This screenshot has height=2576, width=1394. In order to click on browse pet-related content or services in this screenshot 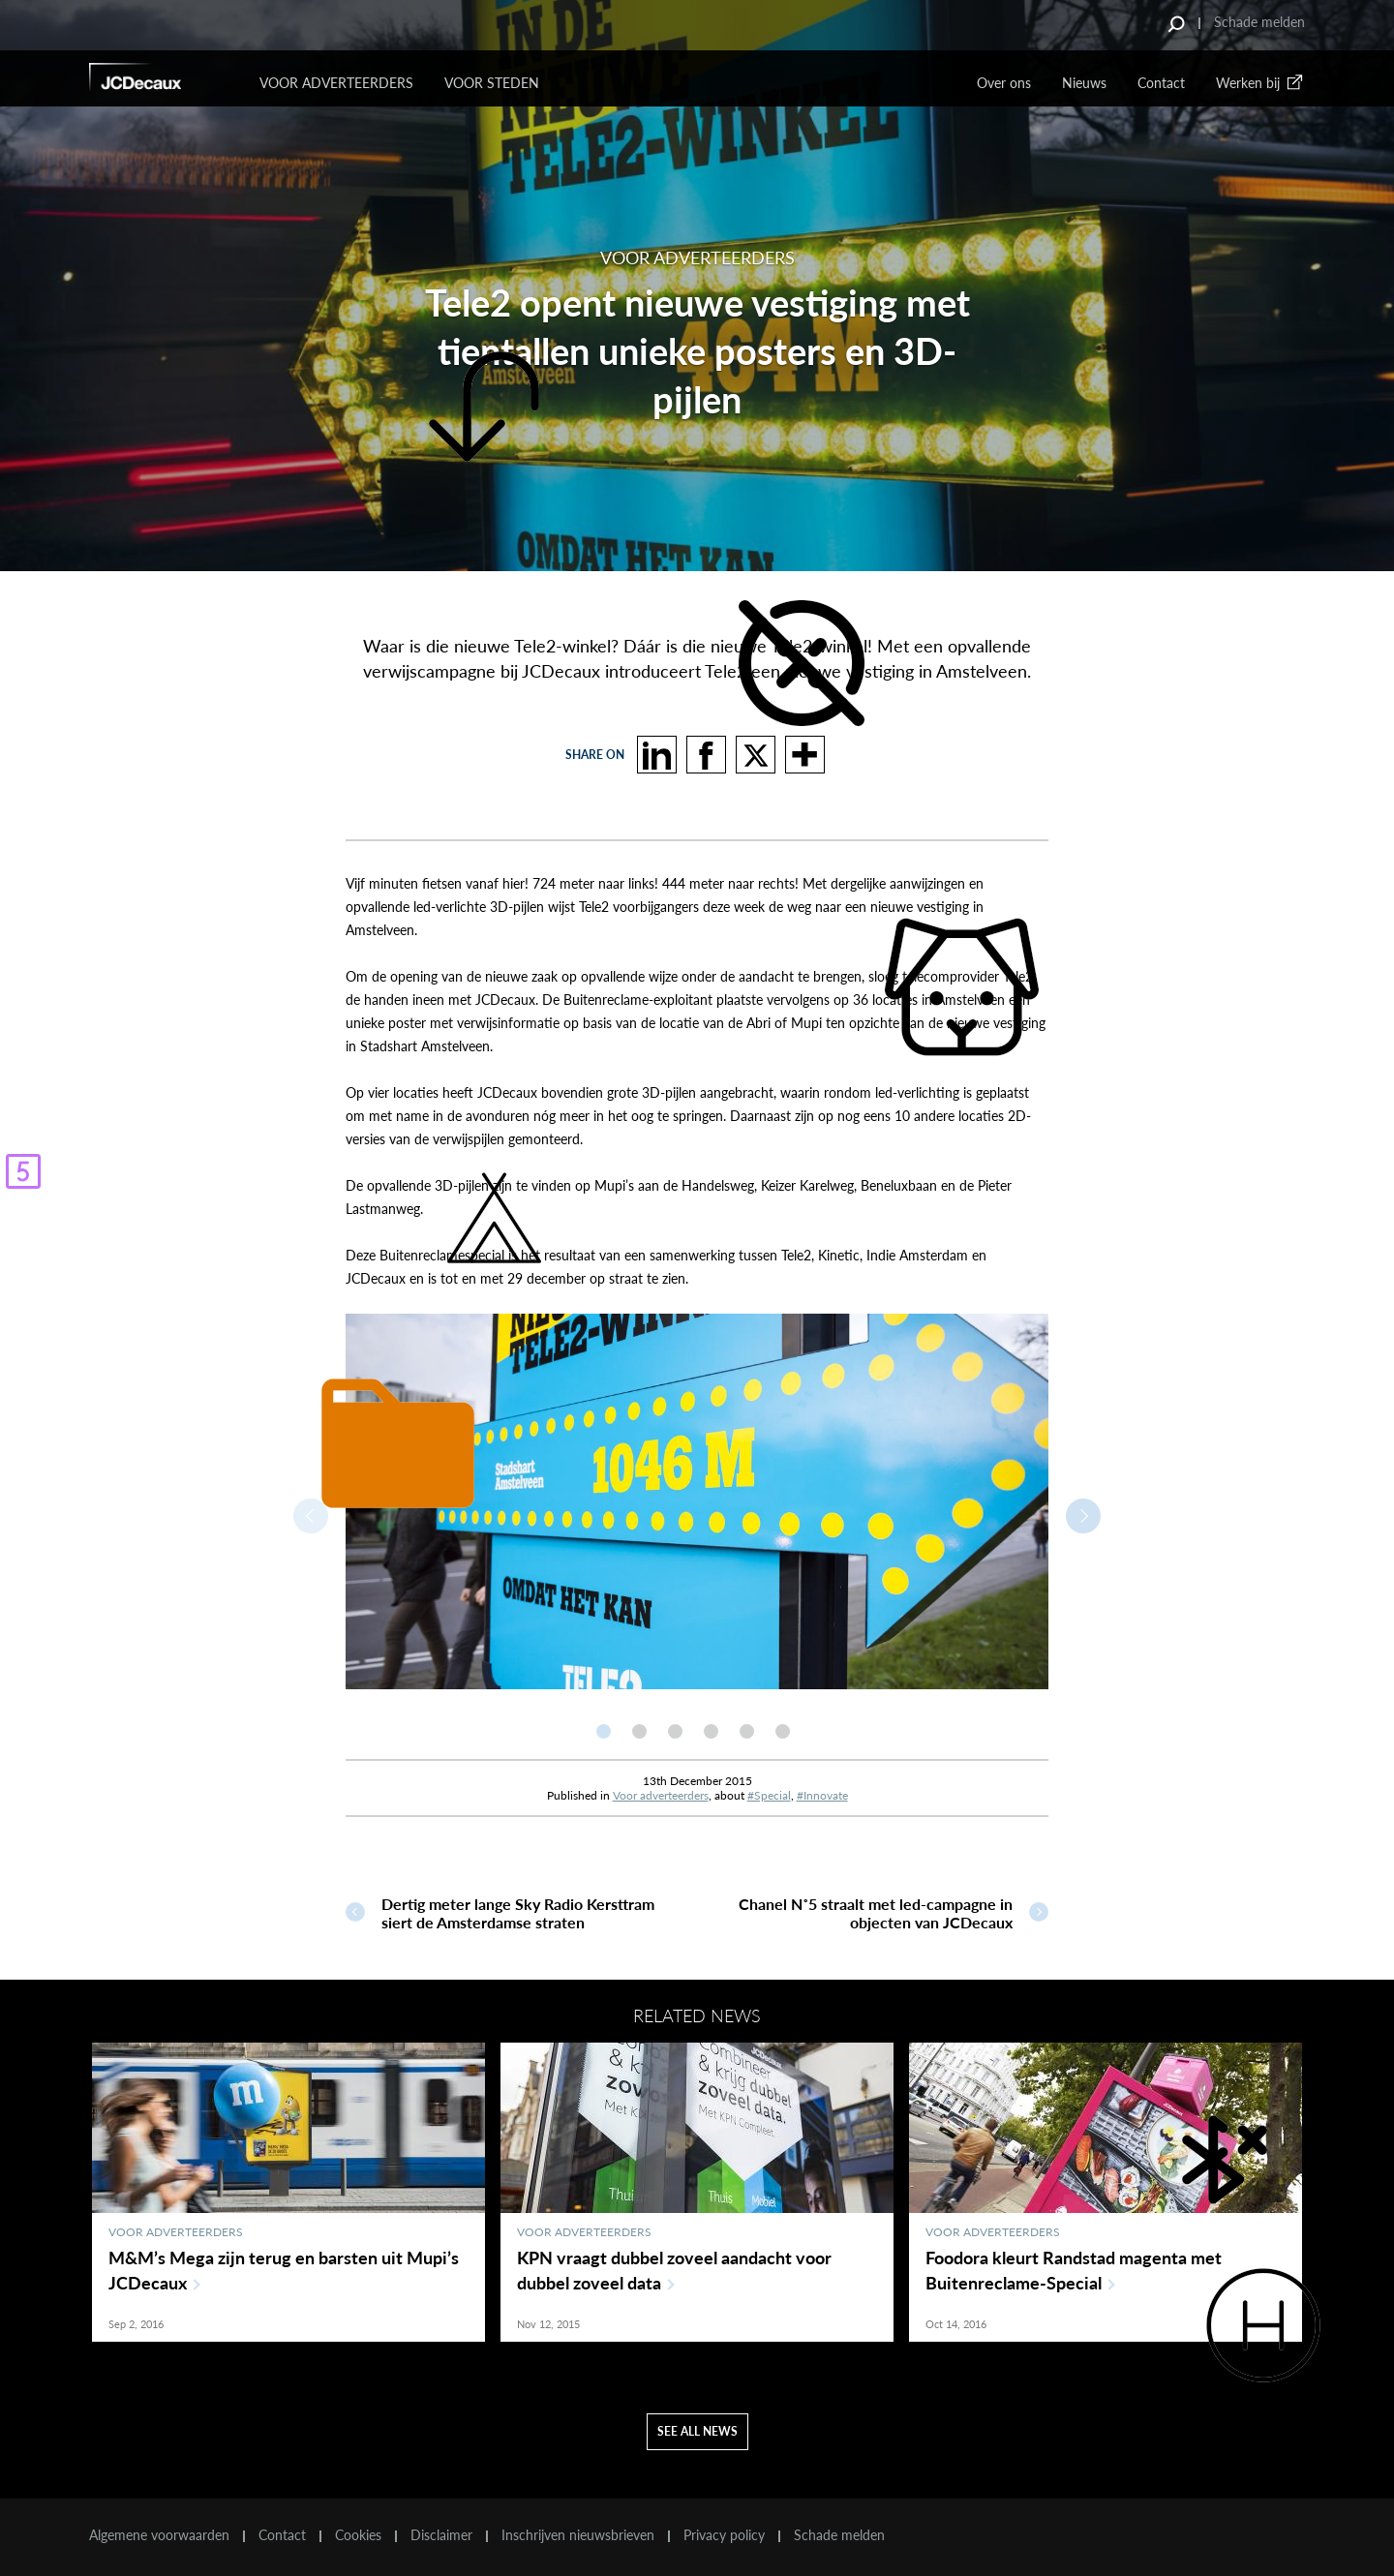, I will do `click(961, 989)`.